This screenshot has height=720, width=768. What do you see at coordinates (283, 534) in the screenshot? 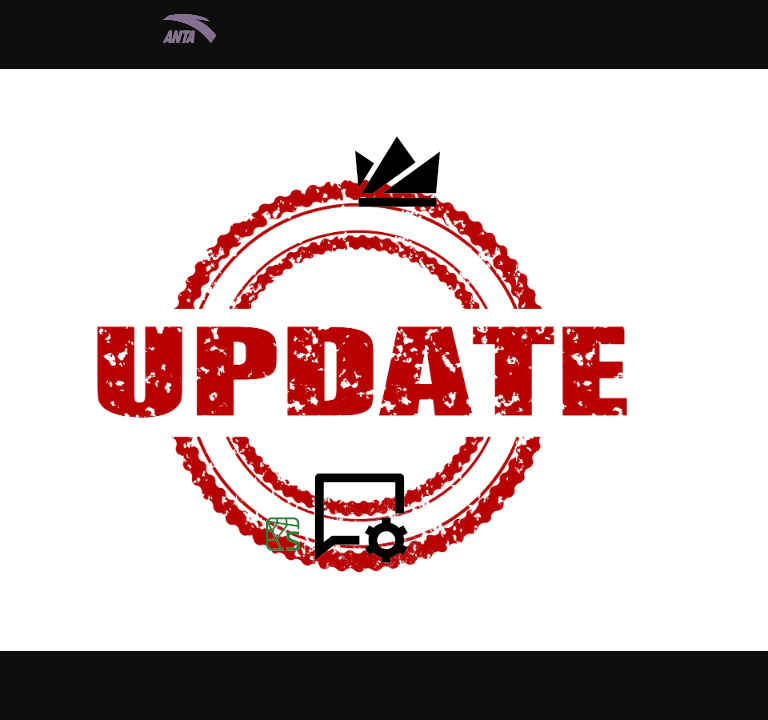
I see `visit the Spyderide website or app` at bounding box center [283, 534].